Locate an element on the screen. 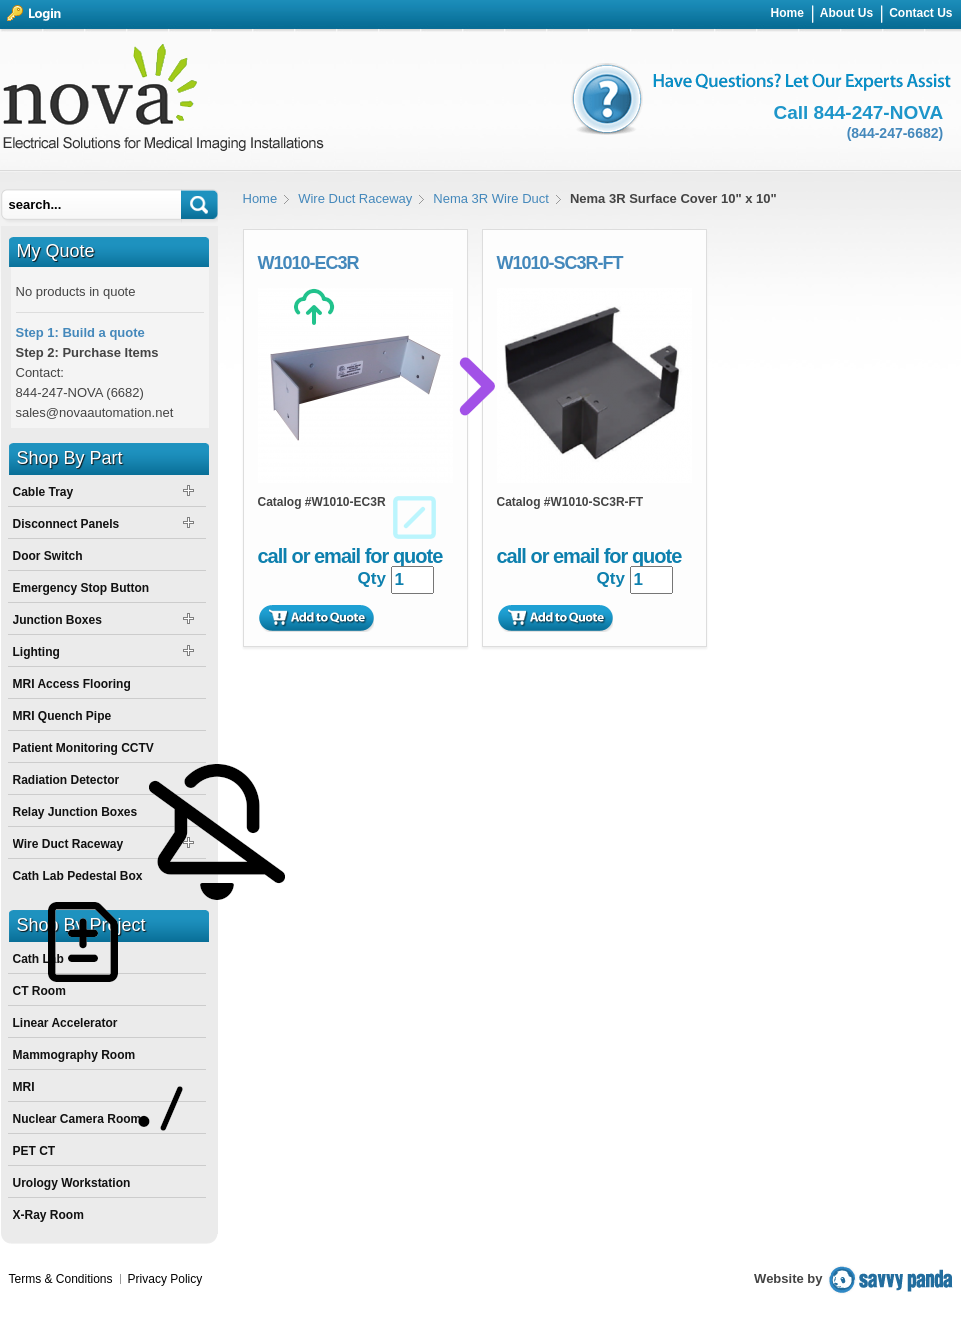 The width and height of the screenshot is (961, 1321). indicates a file ignored in diff comparison is located at coordinates (414, 517).